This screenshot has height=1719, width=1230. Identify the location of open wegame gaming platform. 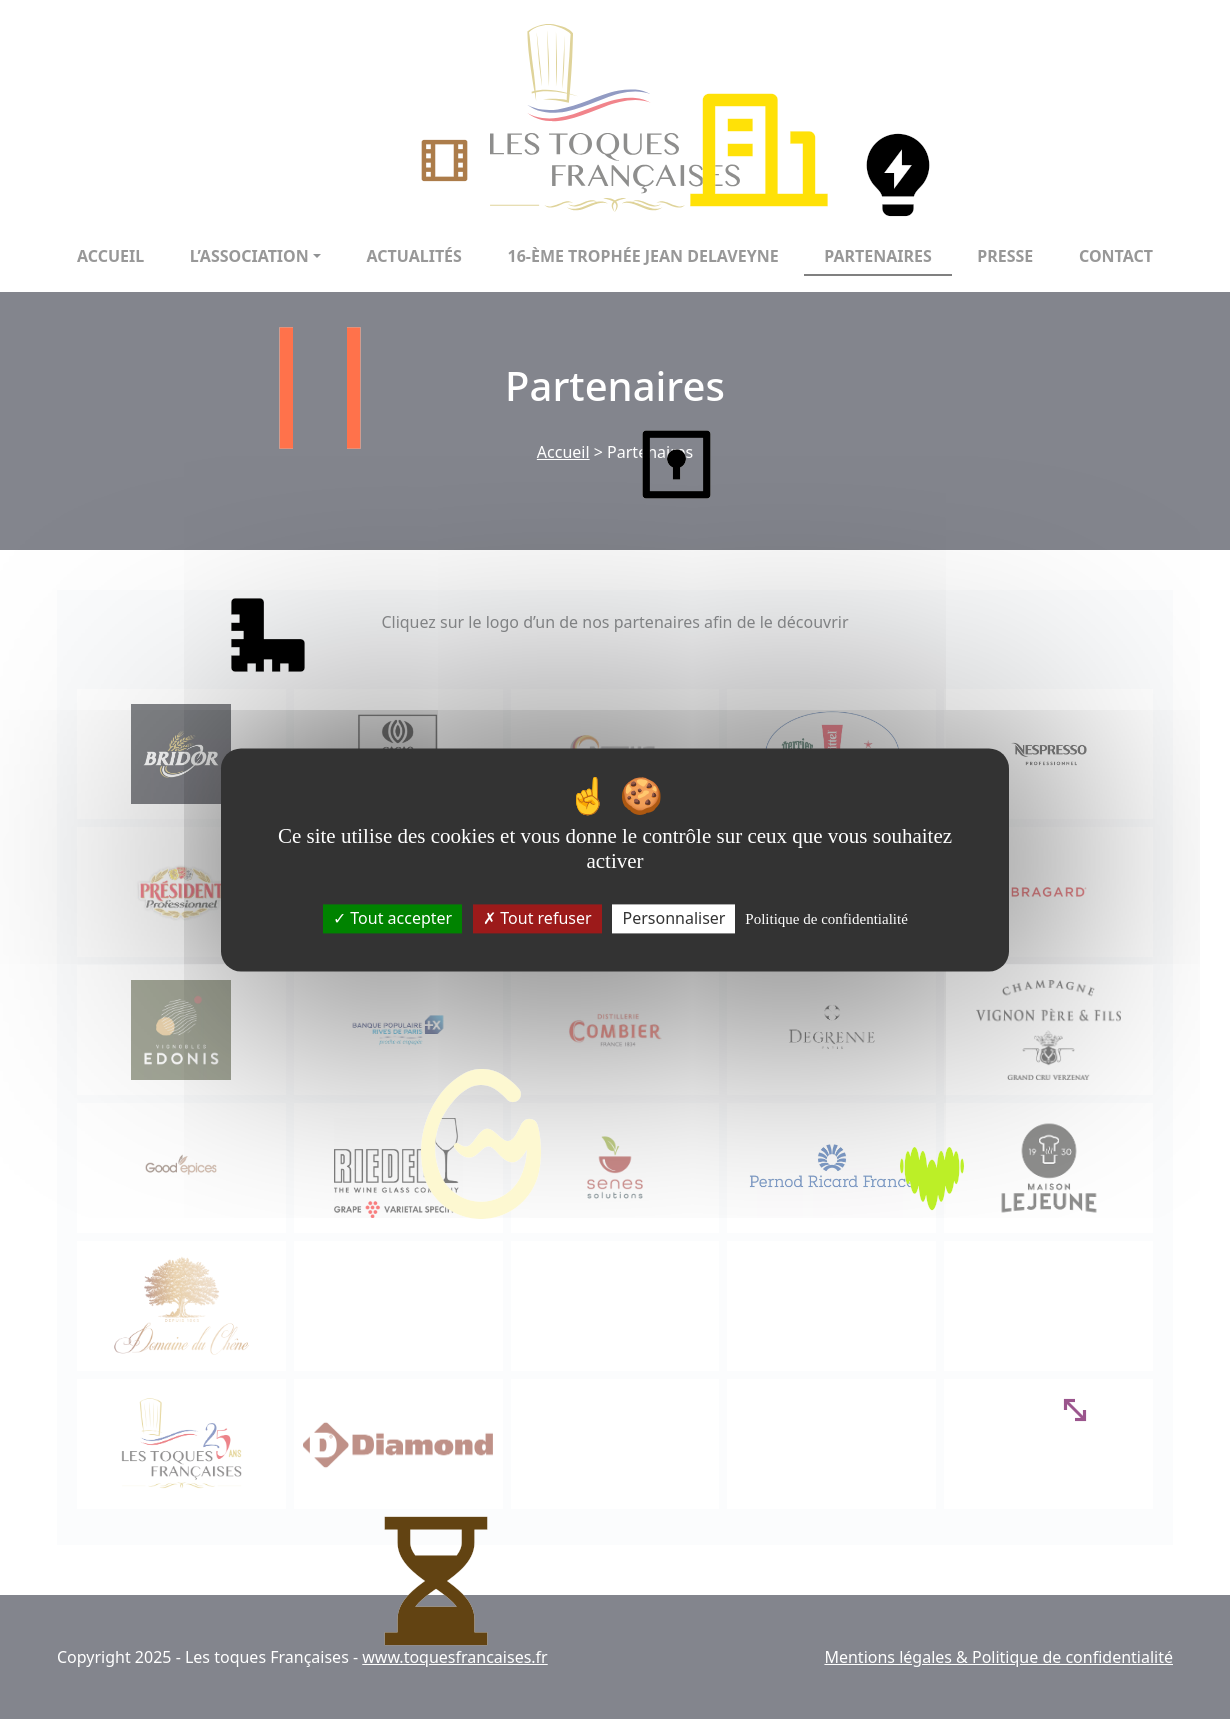
(481, 1144).